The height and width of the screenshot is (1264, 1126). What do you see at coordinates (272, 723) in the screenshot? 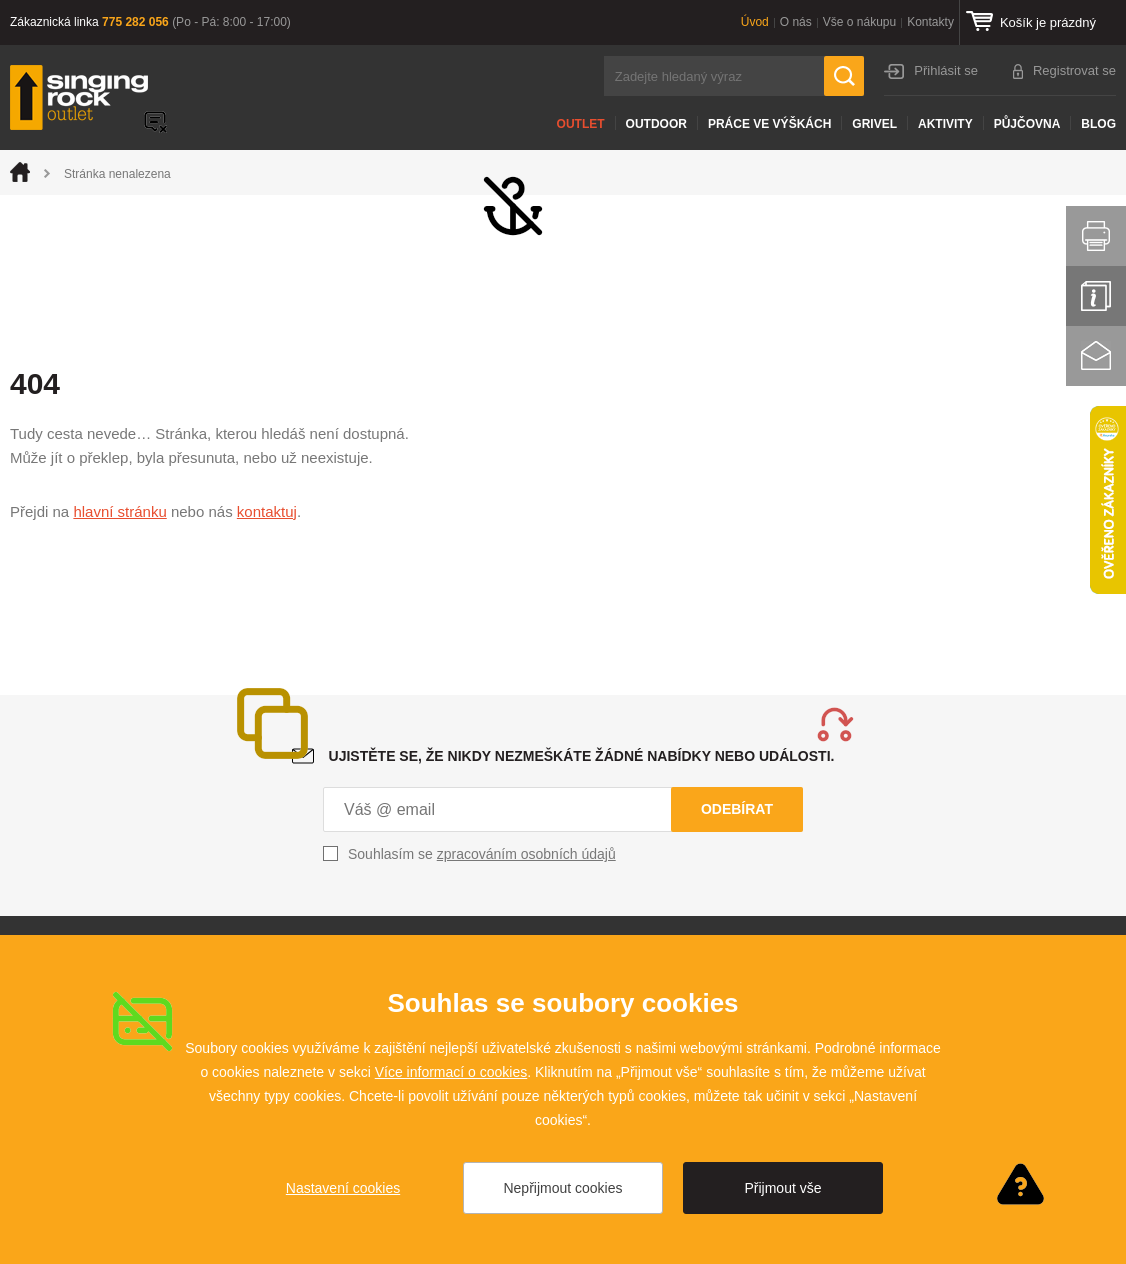
I see `copy to clipboard` at bounding box center [272, 723].